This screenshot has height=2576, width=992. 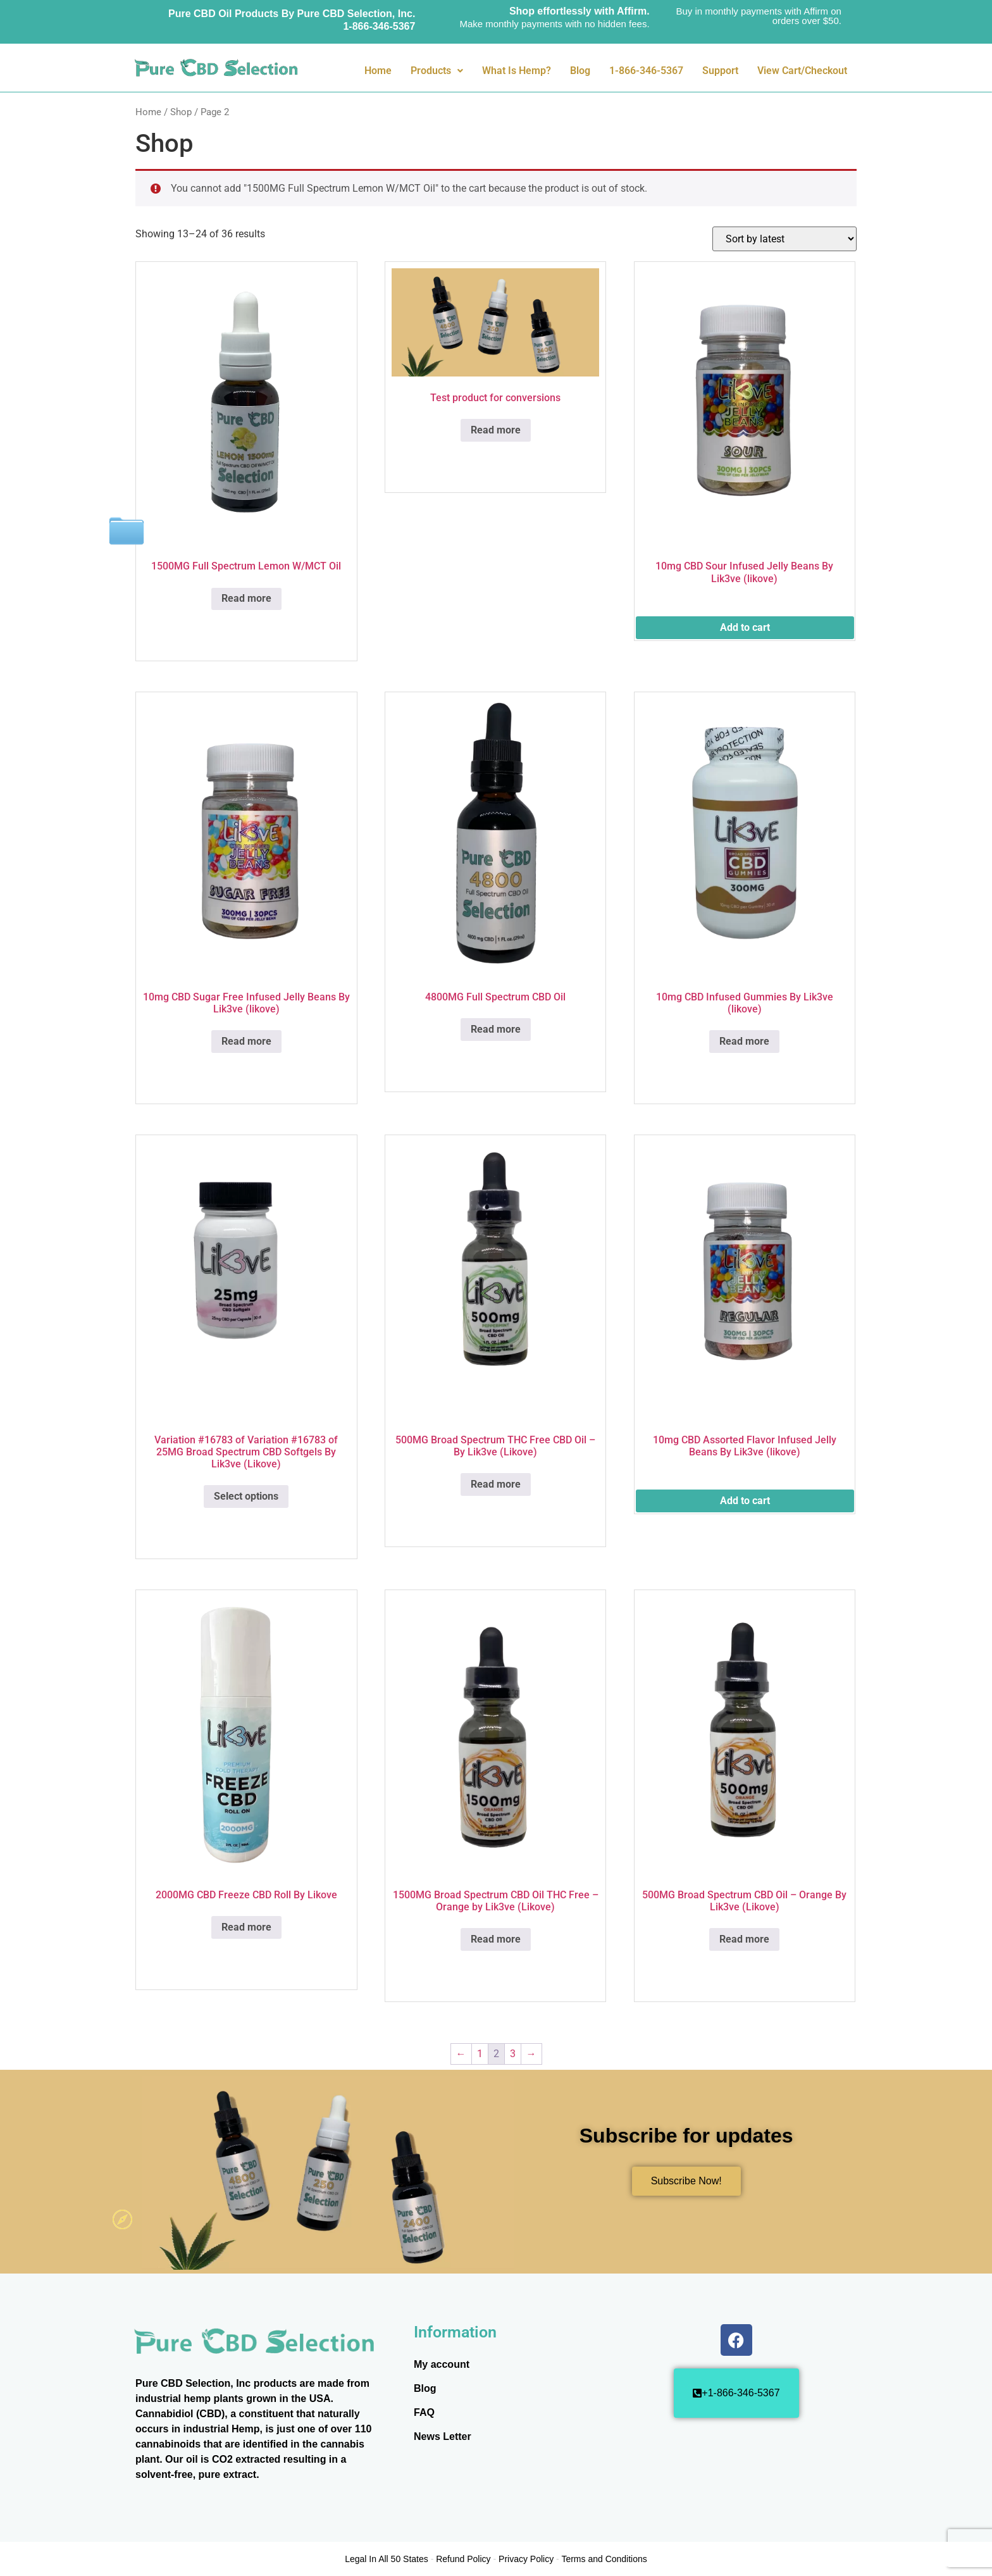 I want to click on open the default web browser, so click(x=122, y=2219).